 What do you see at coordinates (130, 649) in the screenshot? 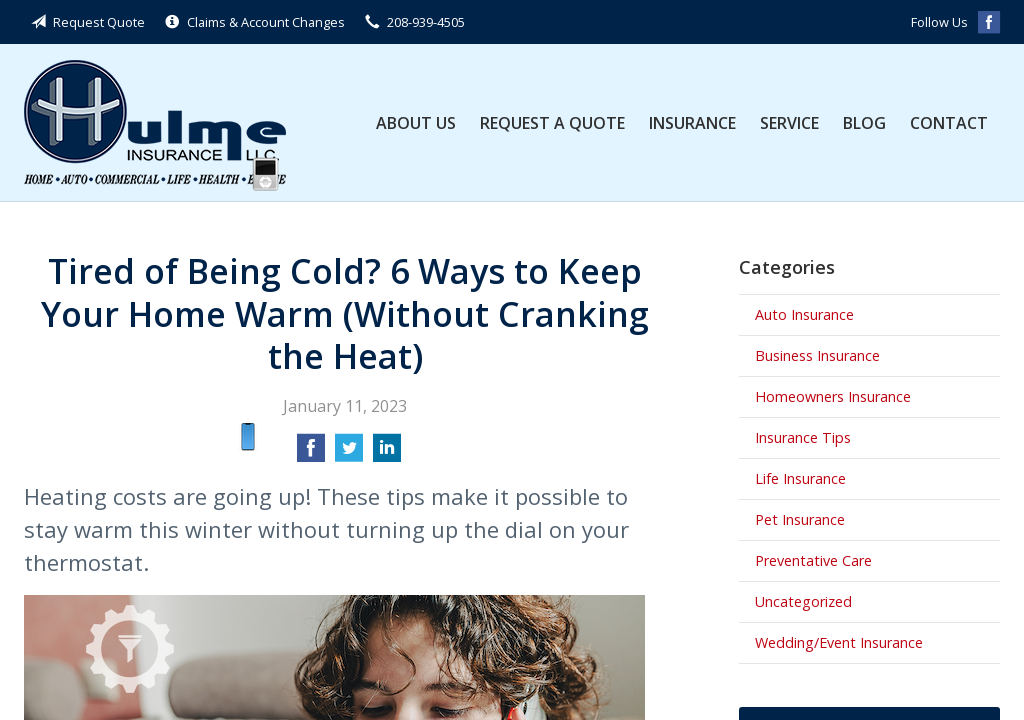
I see `adjust parameter behavior settings` at bounding box center [130, 649].